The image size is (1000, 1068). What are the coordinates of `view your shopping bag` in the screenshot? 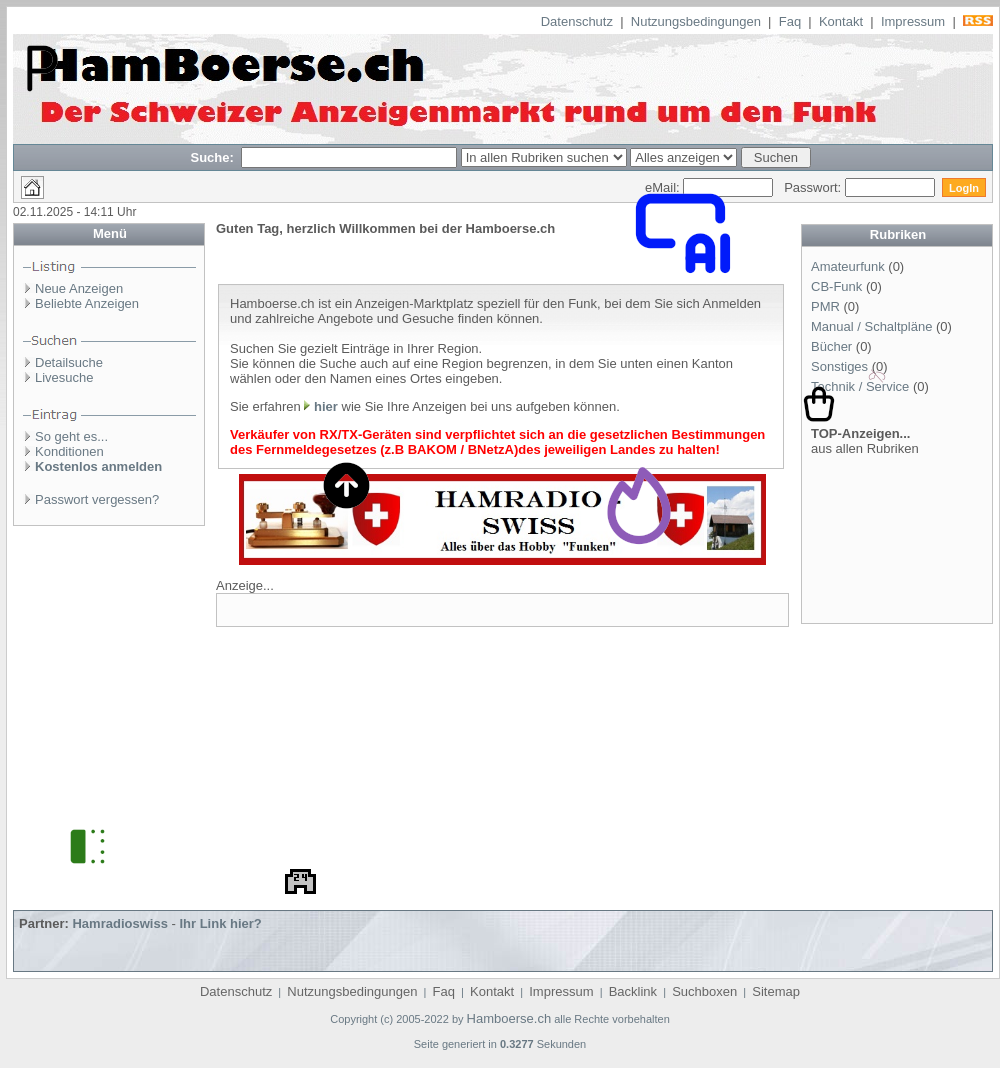 It's located at (819, 404).